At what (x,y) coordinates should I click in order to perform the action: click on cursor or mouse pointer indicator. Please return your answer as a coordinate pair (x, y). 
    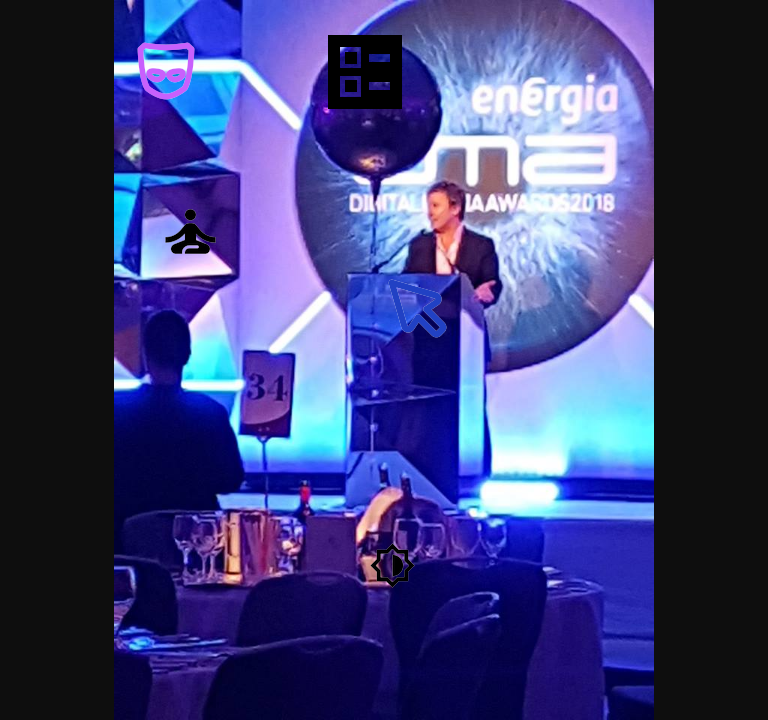
    Looking at the image, I should click on (417, 308).